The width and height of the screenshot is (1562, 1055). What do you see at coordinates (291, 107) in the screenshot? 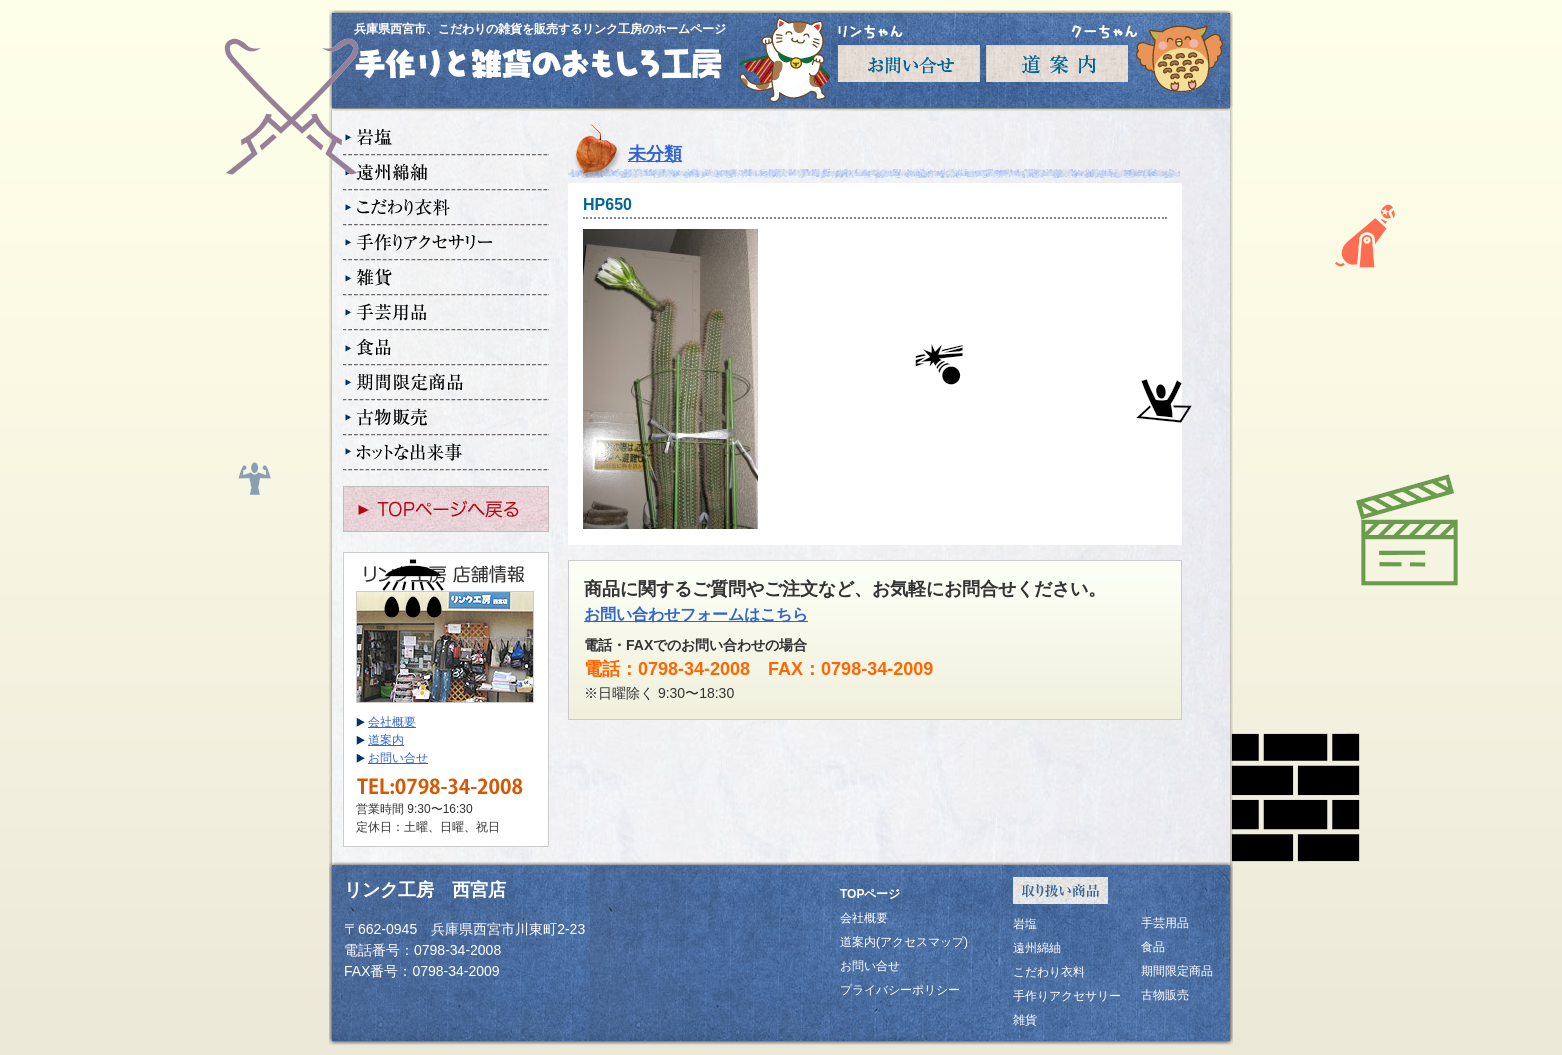
I see `select hook swords as your weapon` at bounding box center [291, 107].